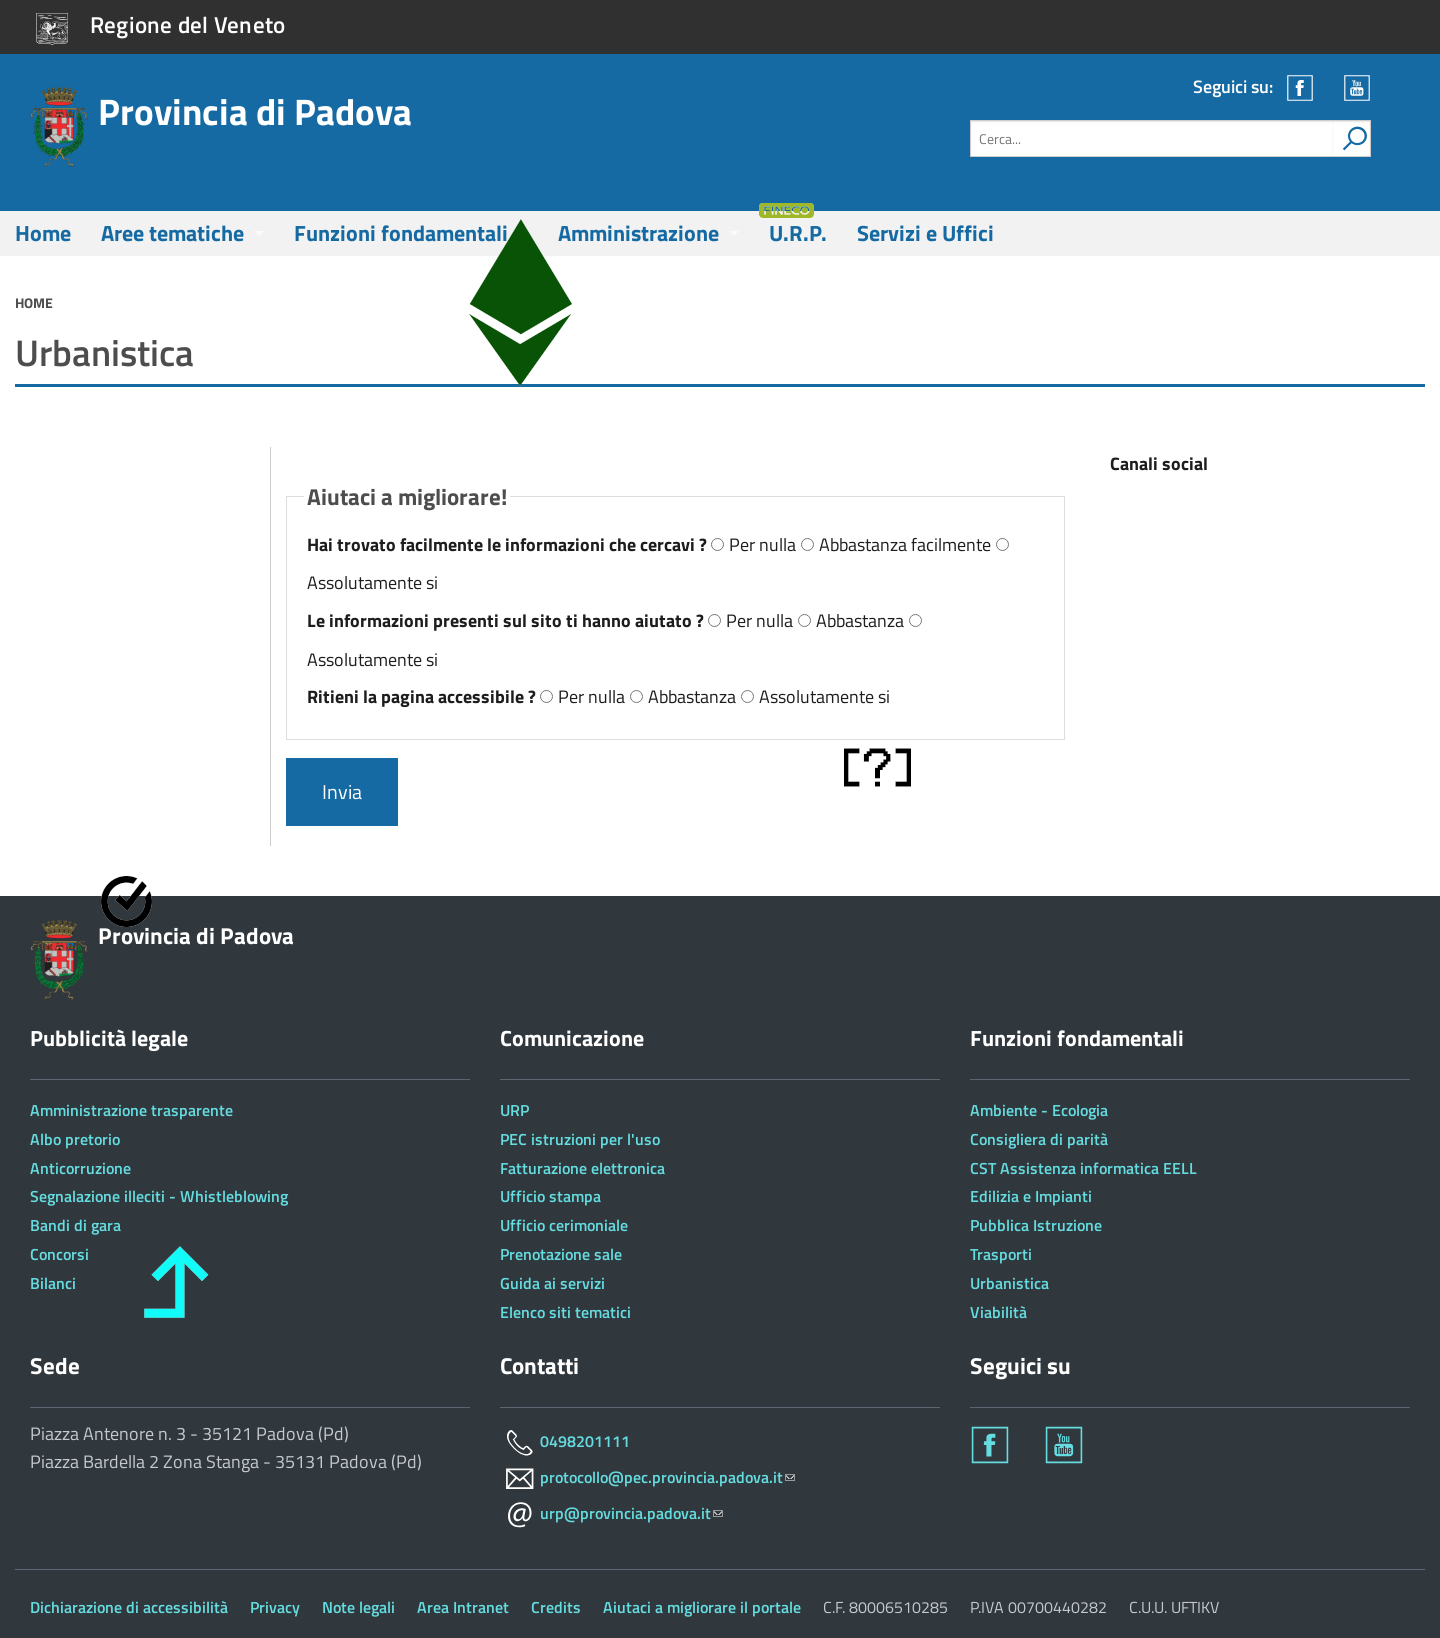  Describe the element at coordinates (520, 302) in the screenshot. I see `ethereum cryptocurrency logo` at that location.